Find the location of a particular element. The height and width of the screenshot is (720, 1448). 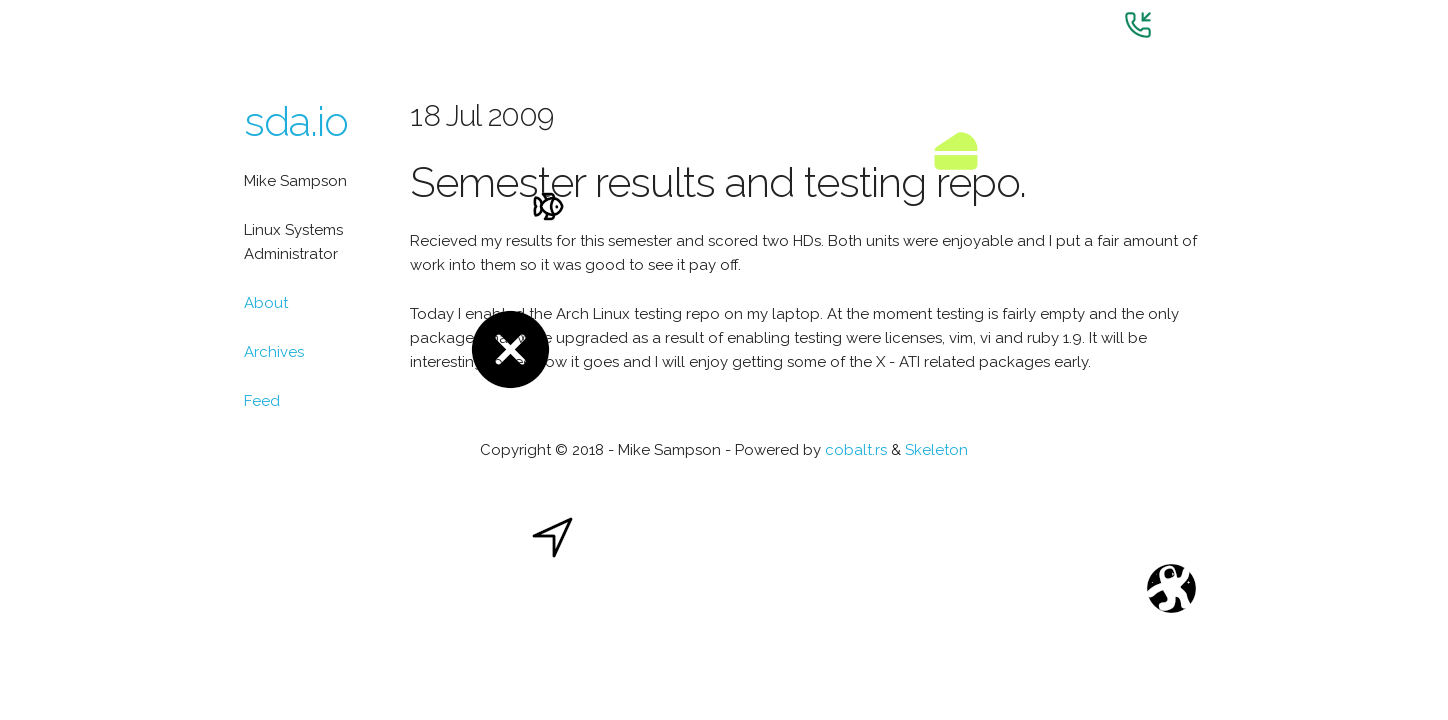

incoming call notification is located at coordinates (1138, 25).